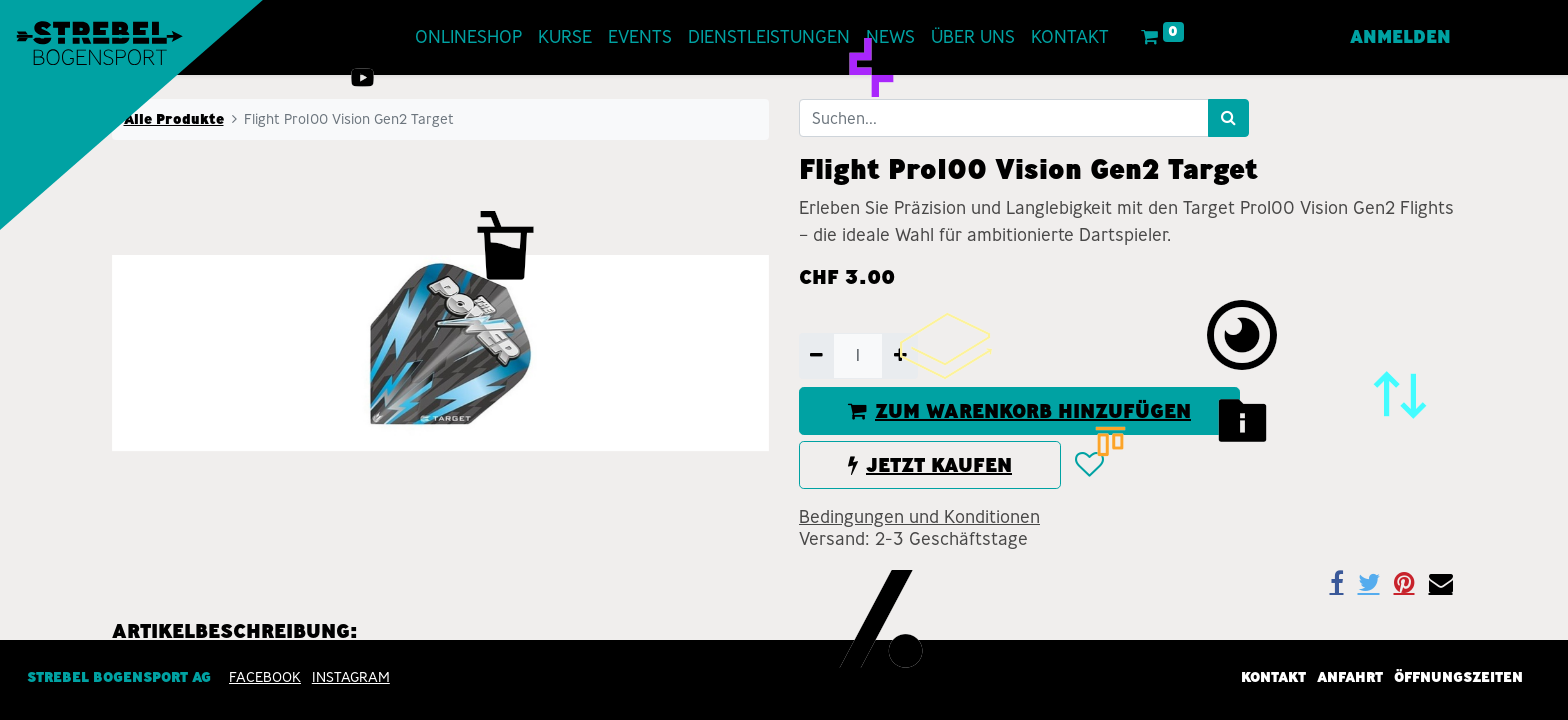 The width and height of the screenshot is (1568, 720). I want to click on sort items in ascending or descending order, so click(1400, 395).